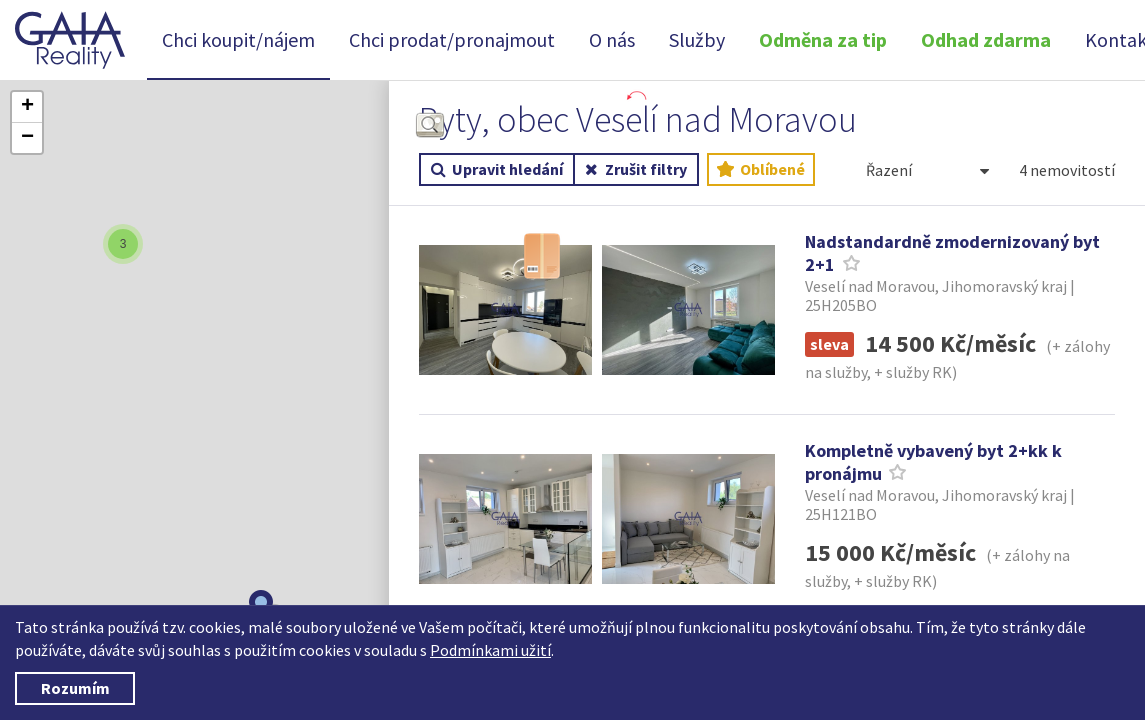 This screenshot has height=720, width=1145. Describe the element at coordinates (542, 256) in the screenshot. I see `a software package or archive file` at that location.